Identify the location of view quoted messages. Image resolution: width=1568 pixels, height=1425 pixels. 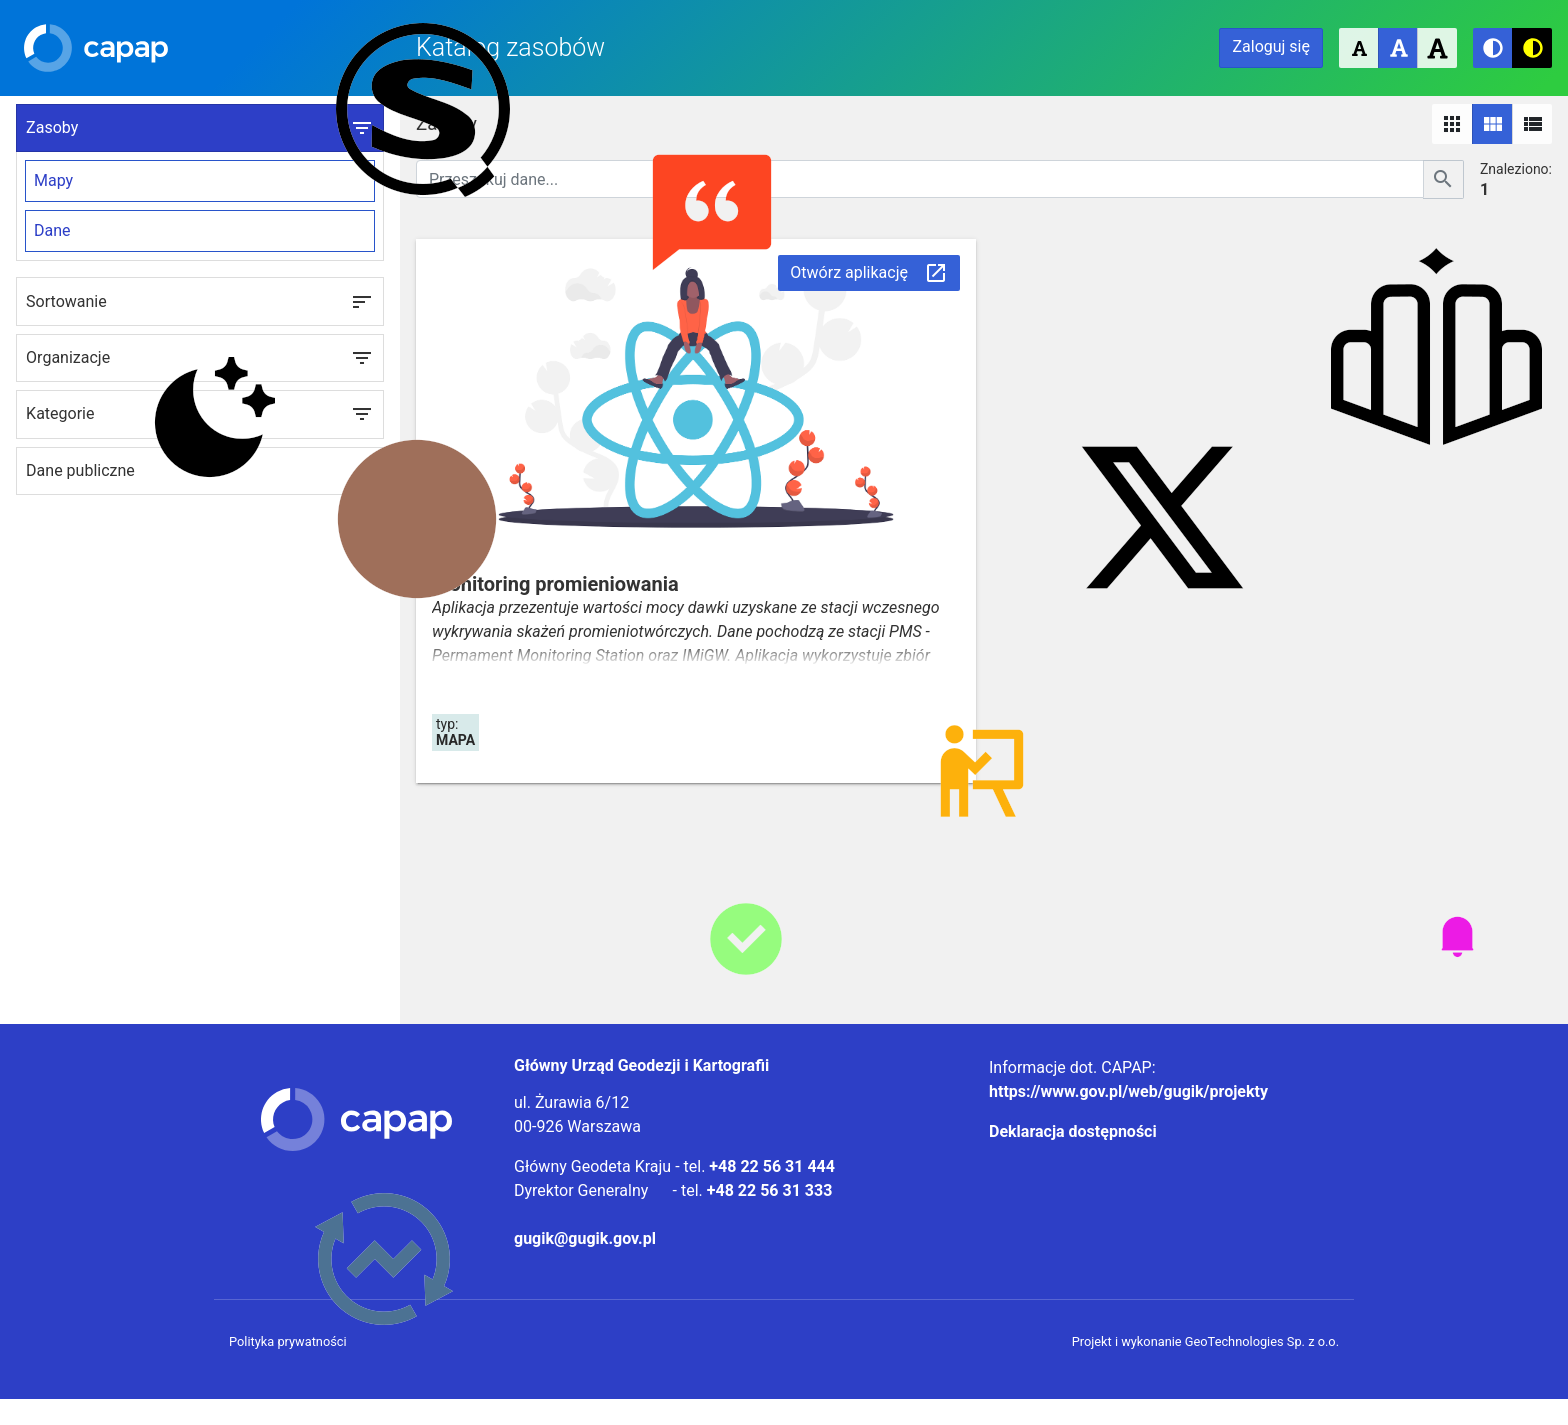
(712, 208).